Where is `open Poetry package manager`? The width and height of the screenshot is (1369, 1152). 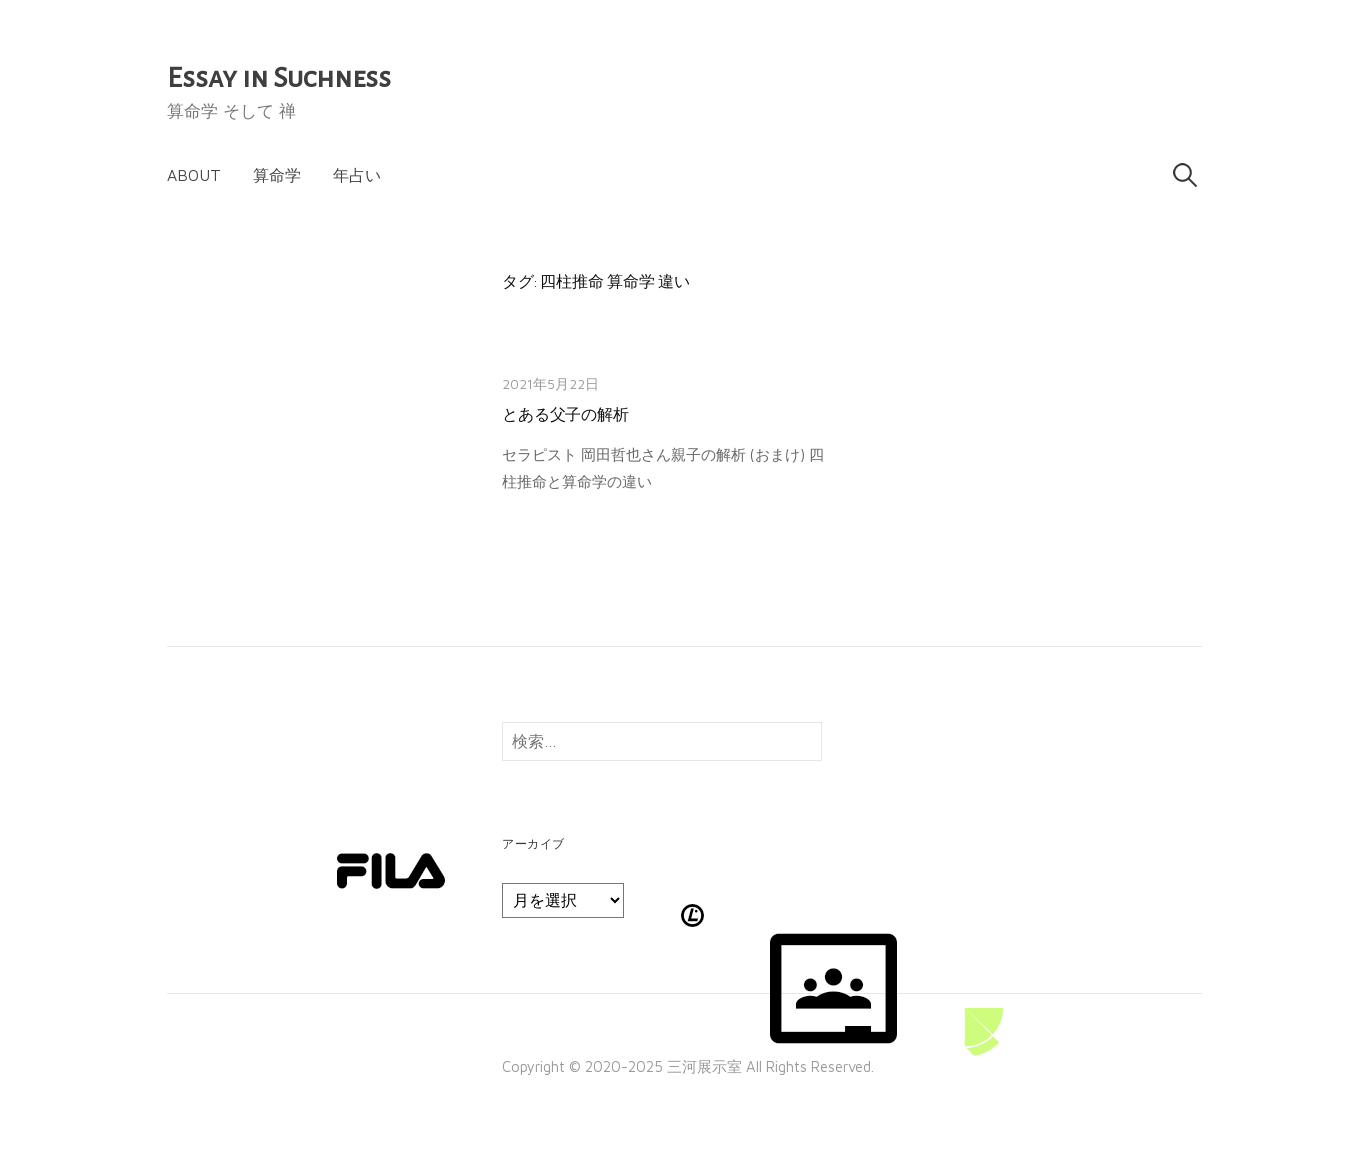
open Poetry package manager is located at coordinates (984, 1032).